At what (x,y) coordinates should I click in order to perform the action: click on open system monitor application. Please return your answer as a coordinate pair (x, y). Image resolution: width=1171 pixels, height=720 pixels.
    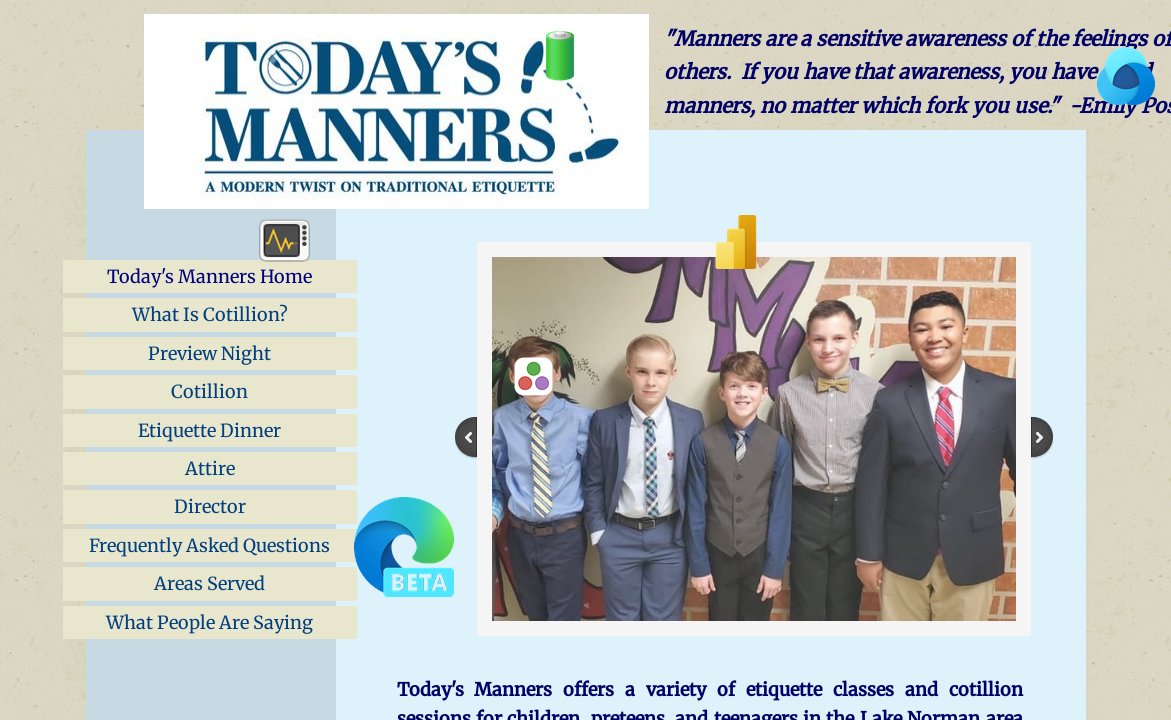
    Looking at the image, I should click on (284, 240).